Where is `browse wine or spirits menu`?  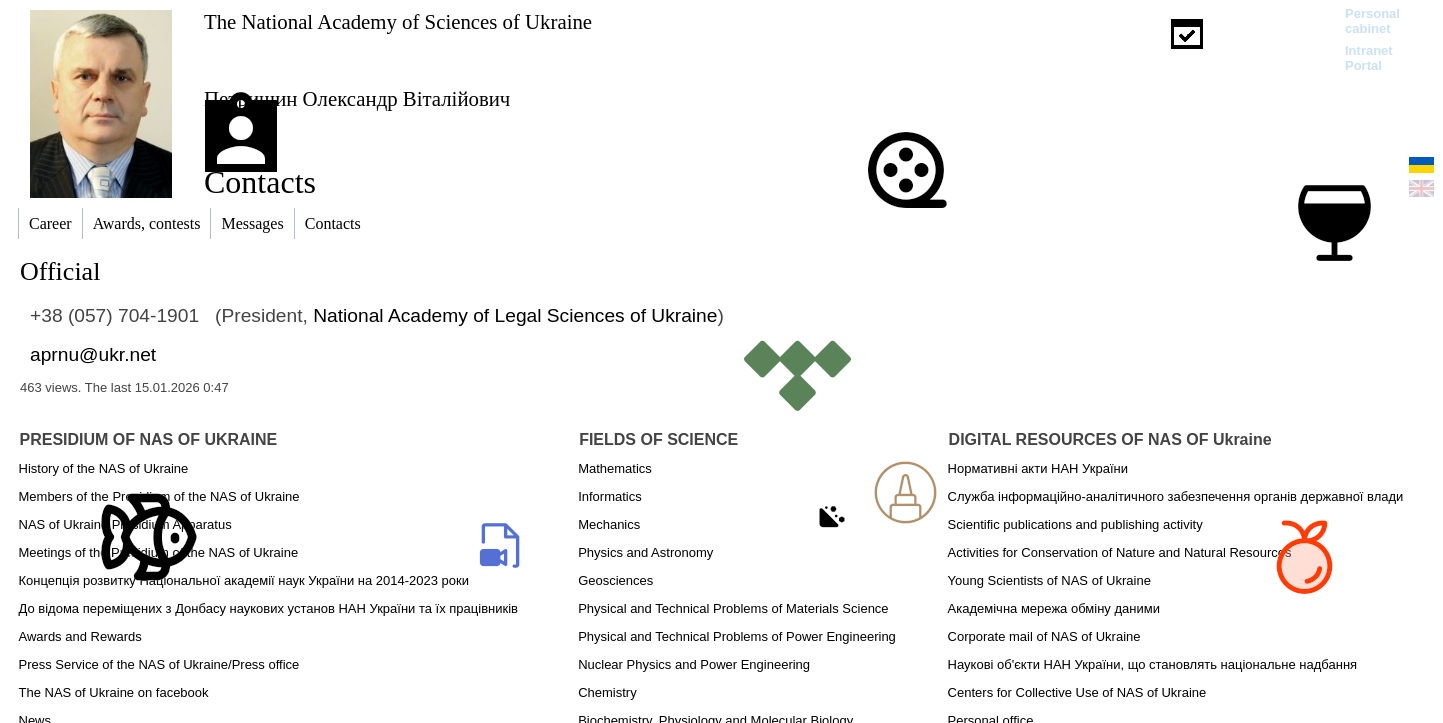 browse wine or spirits menu is located at coordinates (1334, 221).